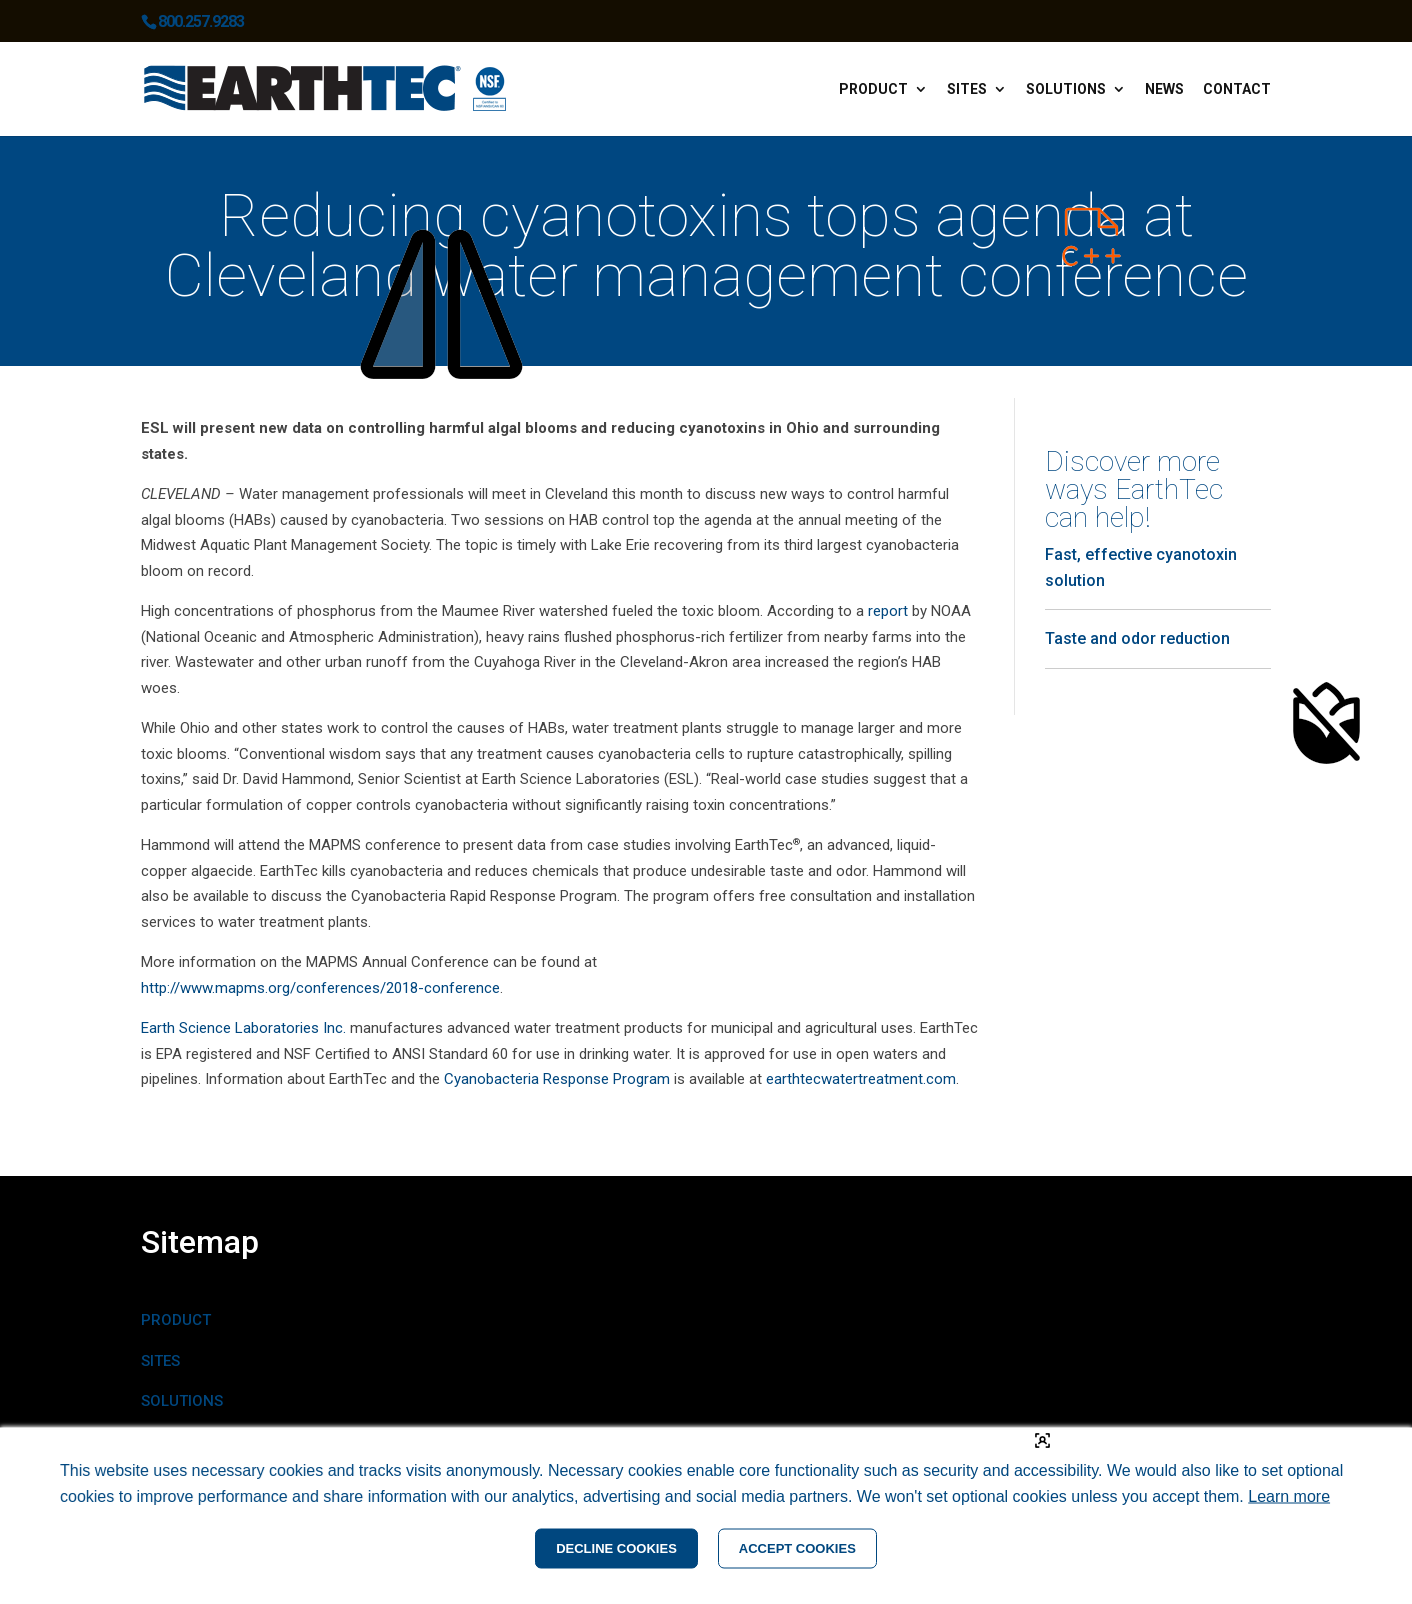 This screenshot has width=1412, height=1604. I want to click on focus on current user profile, so click(1042, 1440).